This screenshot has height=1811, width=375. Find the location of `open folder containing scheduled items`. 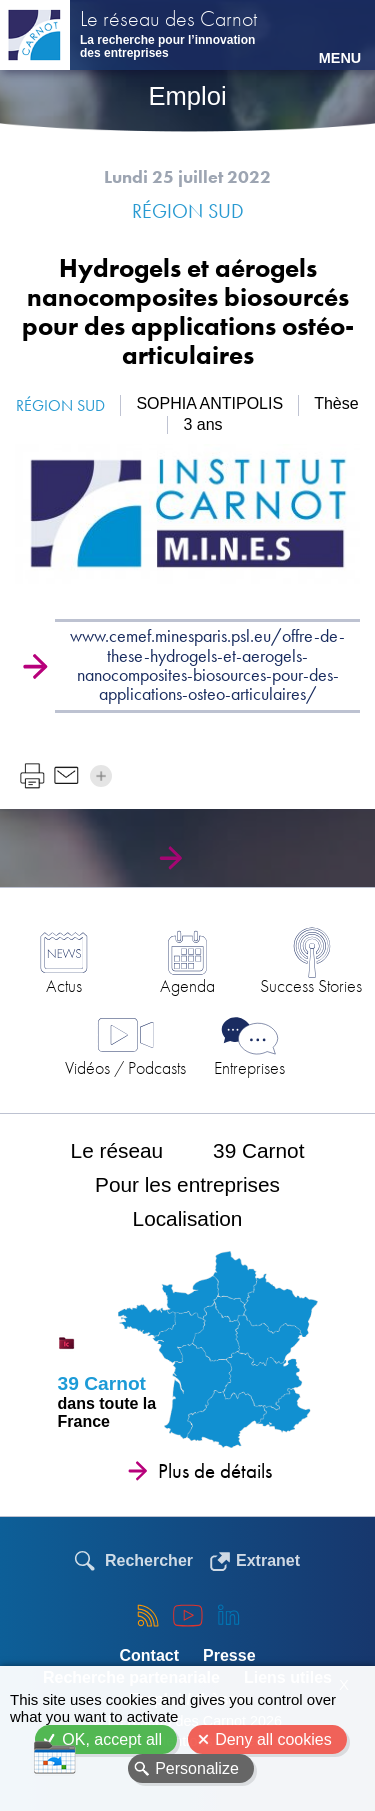

open folder containing scheduled items is located at coordinates (54, 1758).